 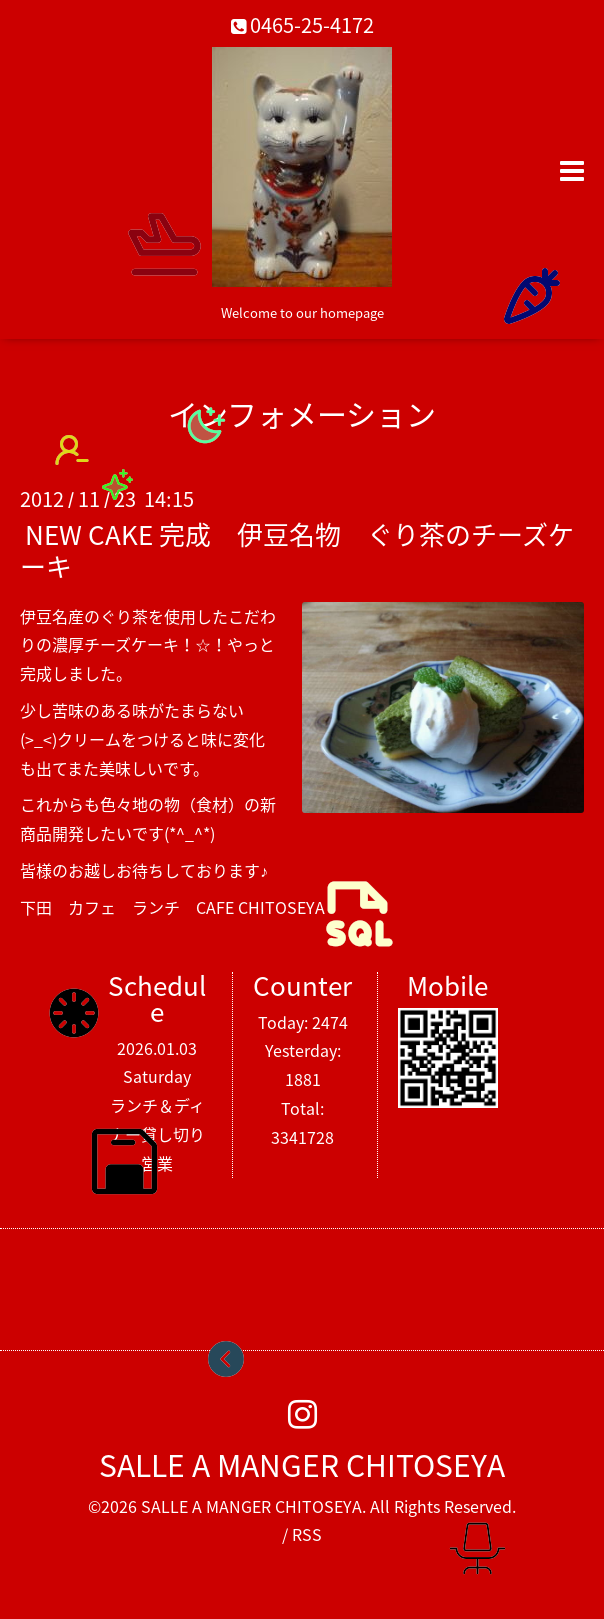 I want to click on browse vegetable or produce category, so click(x=531, y=297).